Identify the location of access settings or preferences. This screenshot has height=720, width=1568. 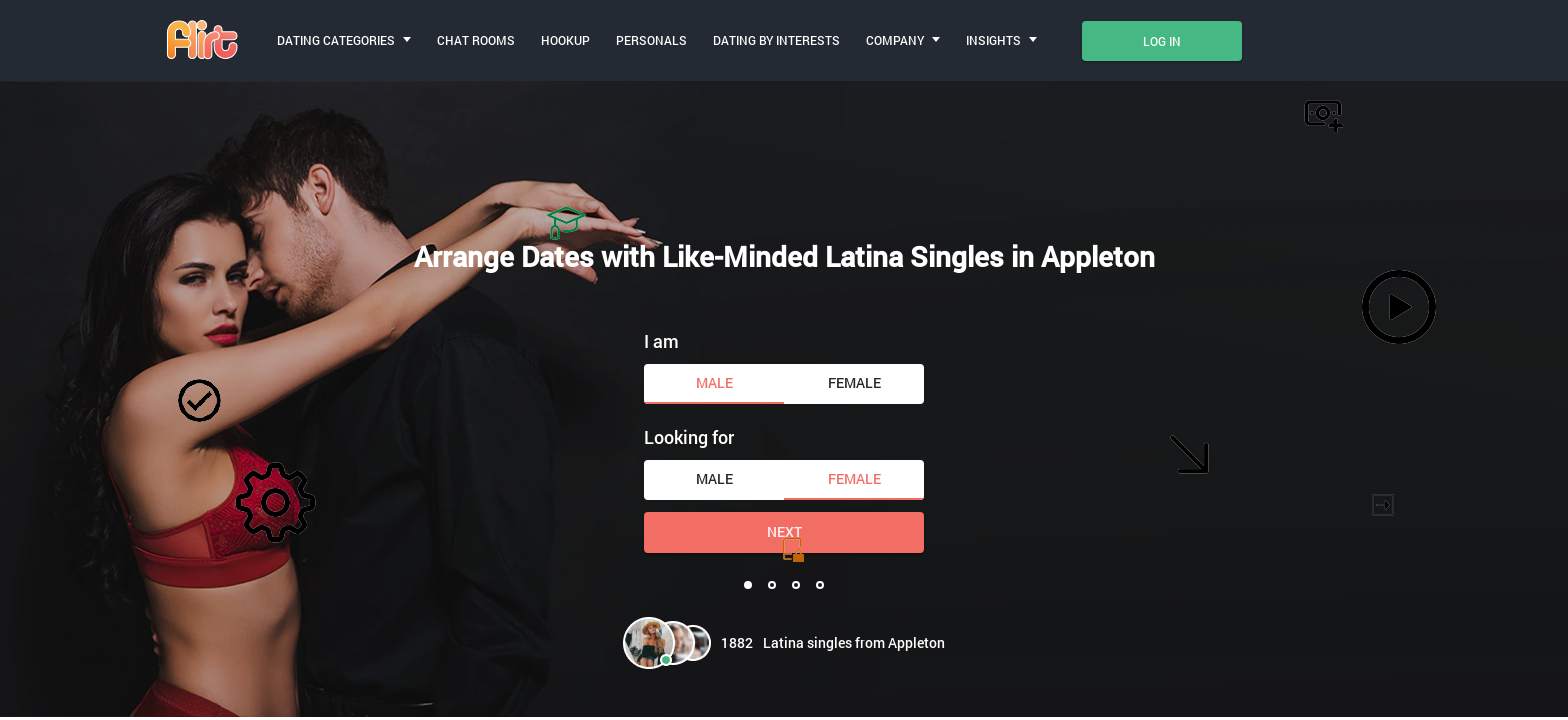
(275, 502).